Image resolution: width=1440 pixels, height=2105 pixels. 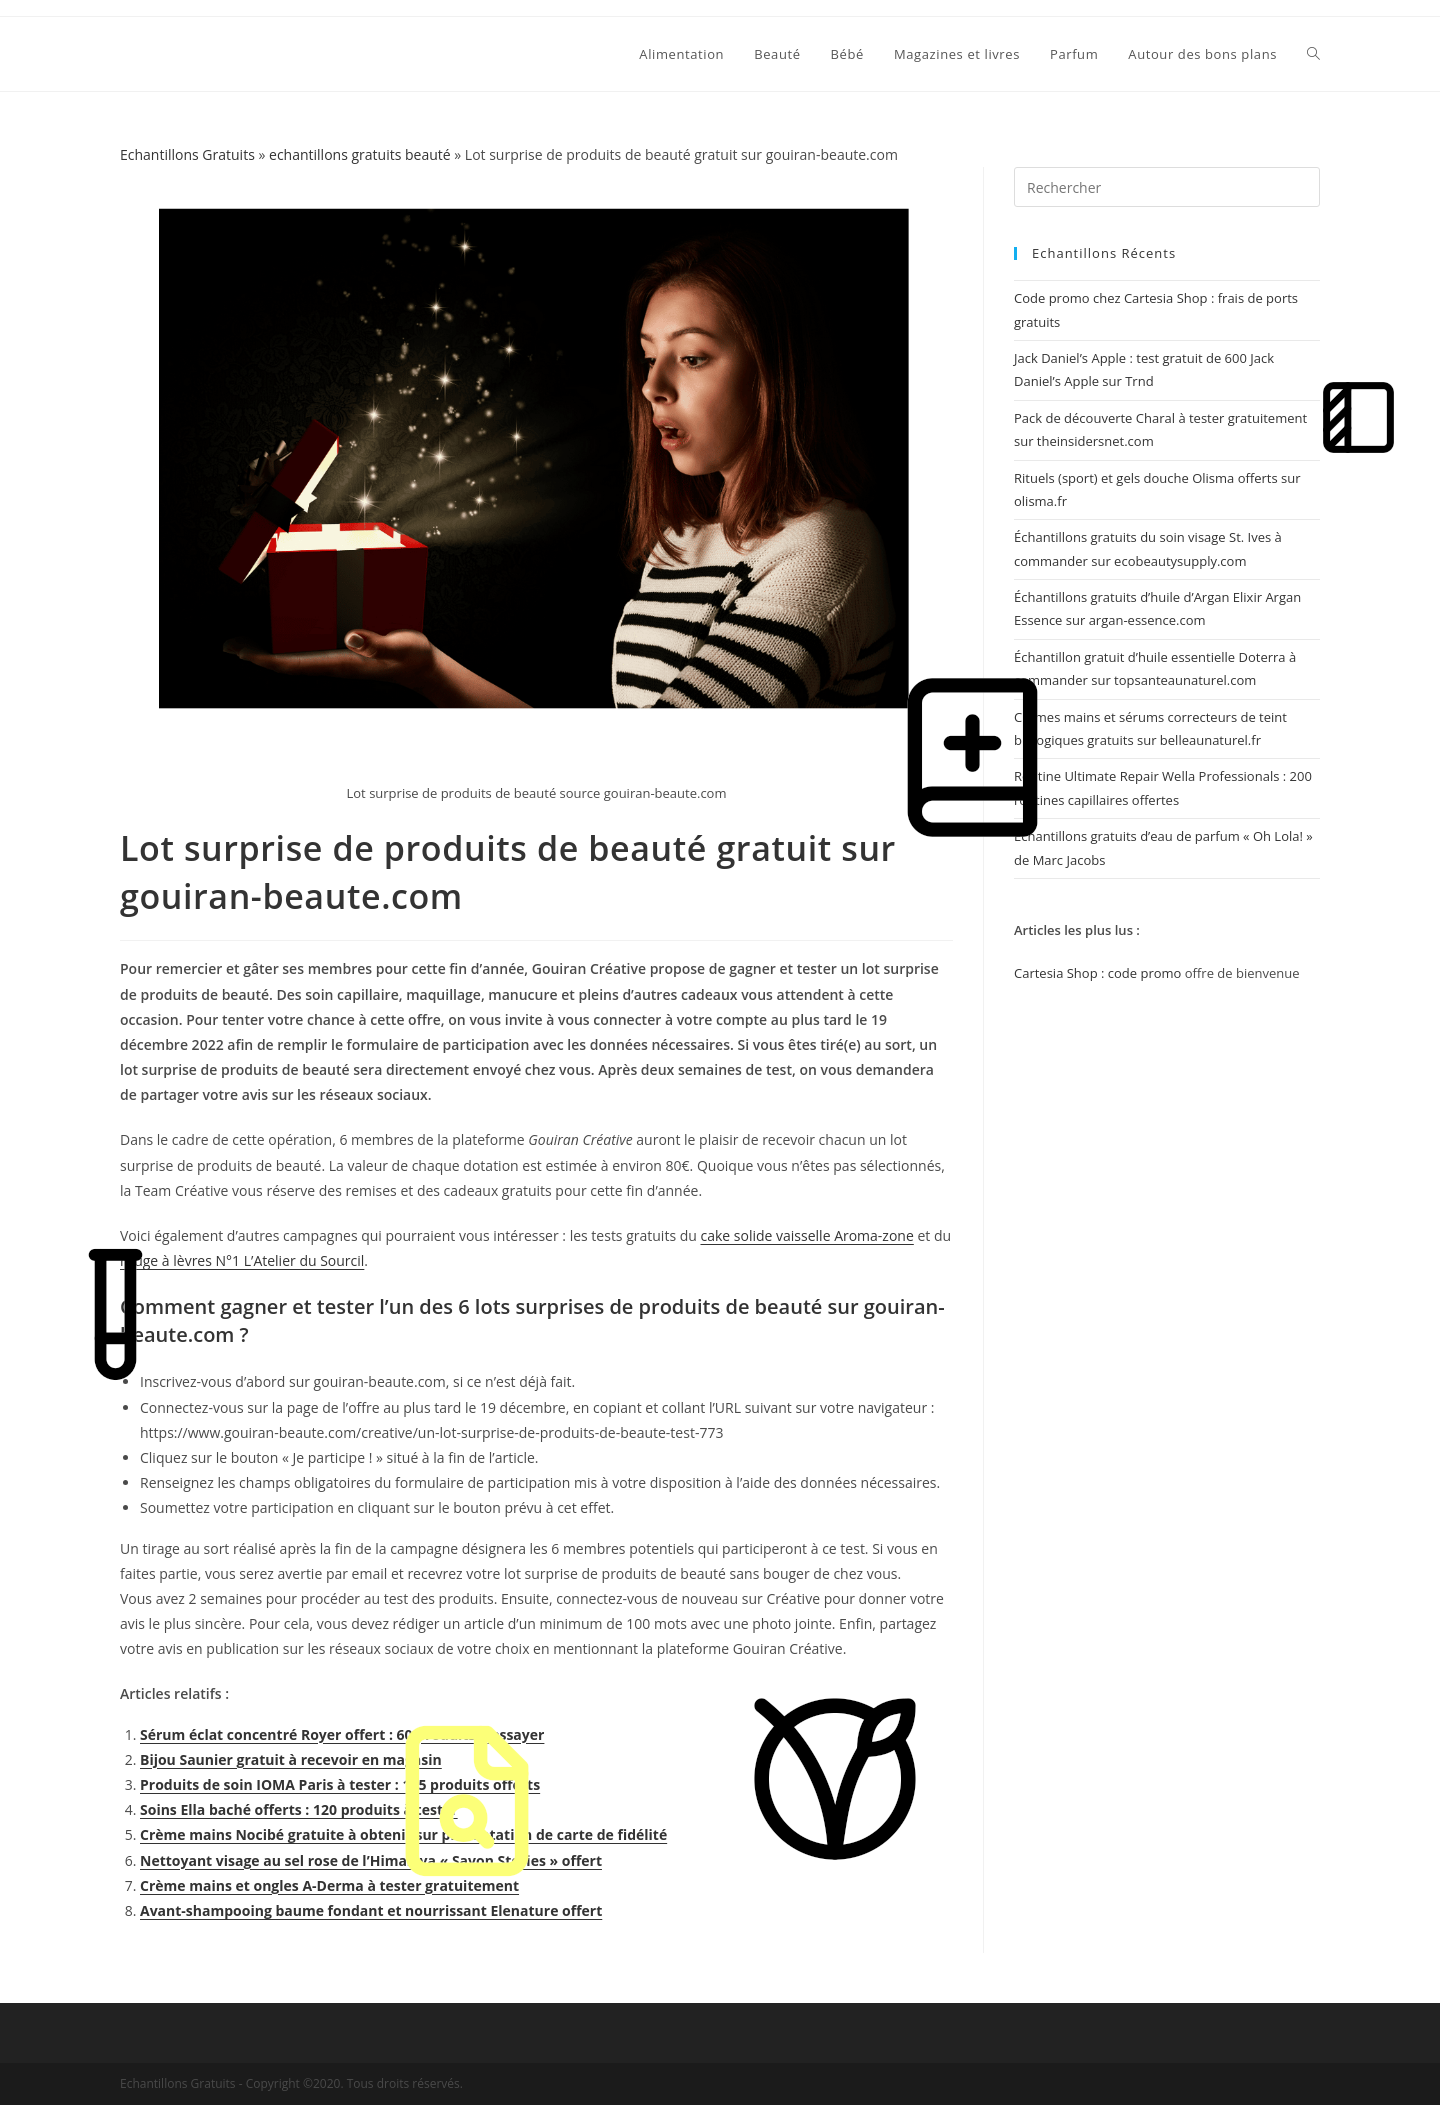 What do you see at coordinates (115, 1314) in the screenshot?
I see `access experimental or beta features` at bounding box center [115, 1314].